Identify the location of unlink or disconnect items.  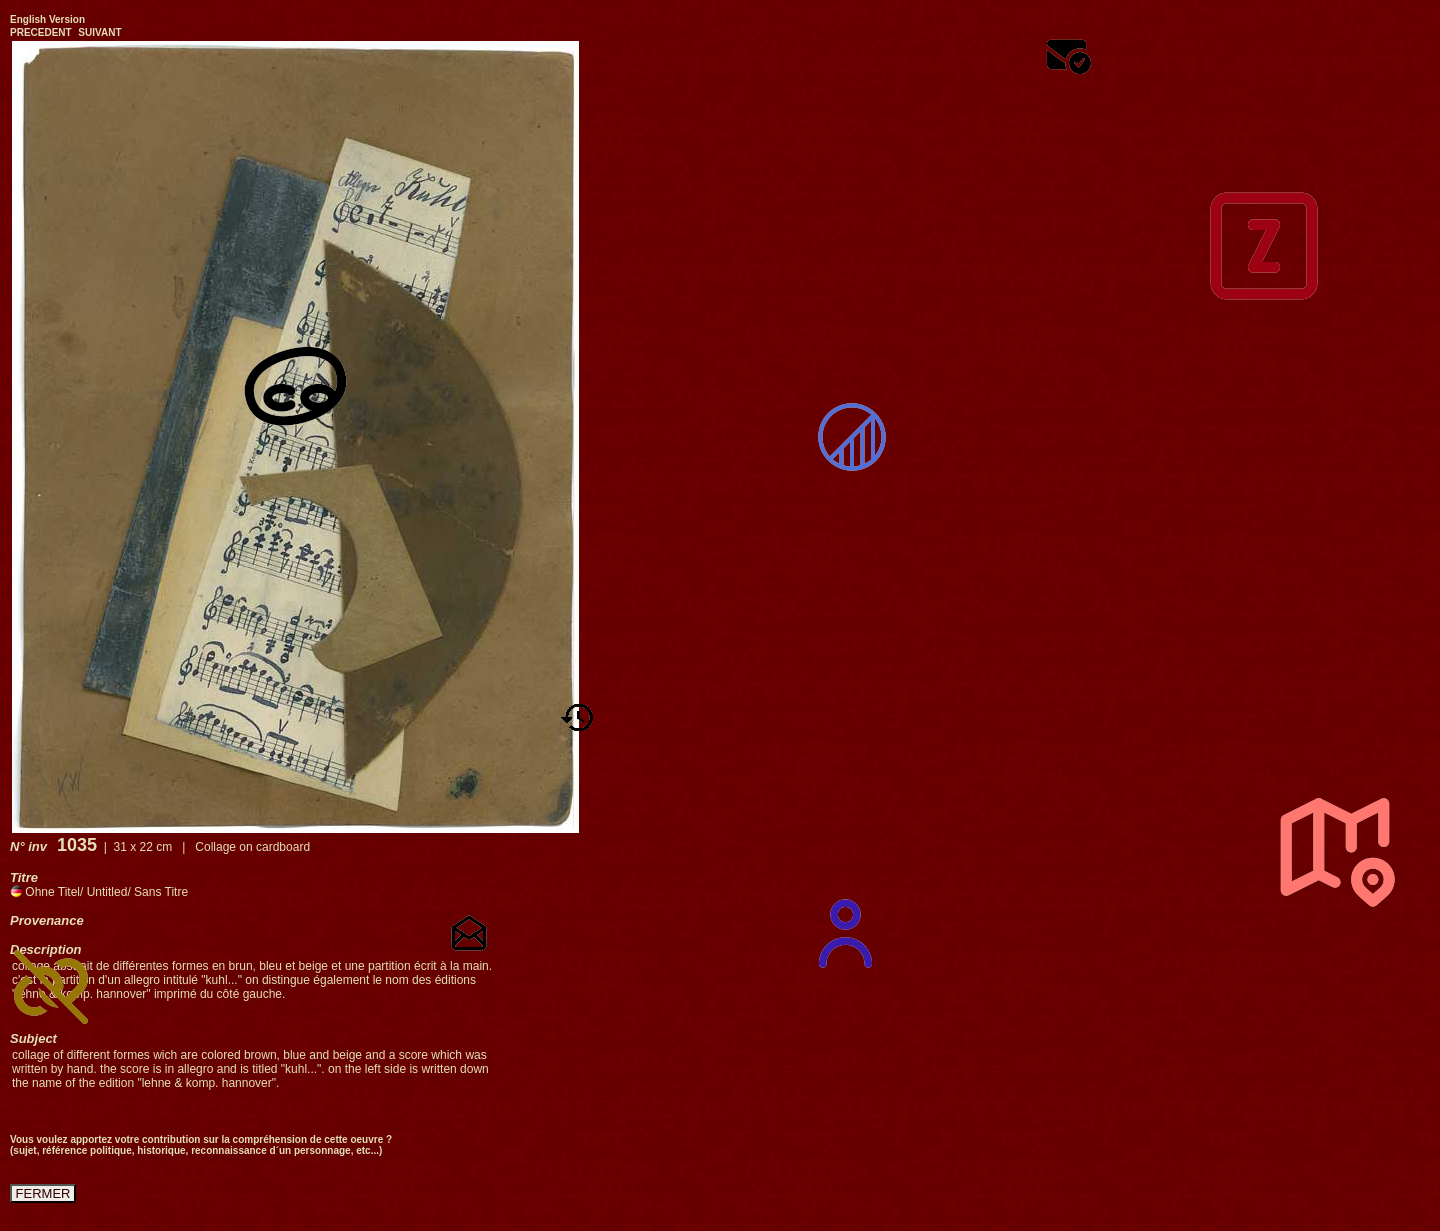
(51, 987).